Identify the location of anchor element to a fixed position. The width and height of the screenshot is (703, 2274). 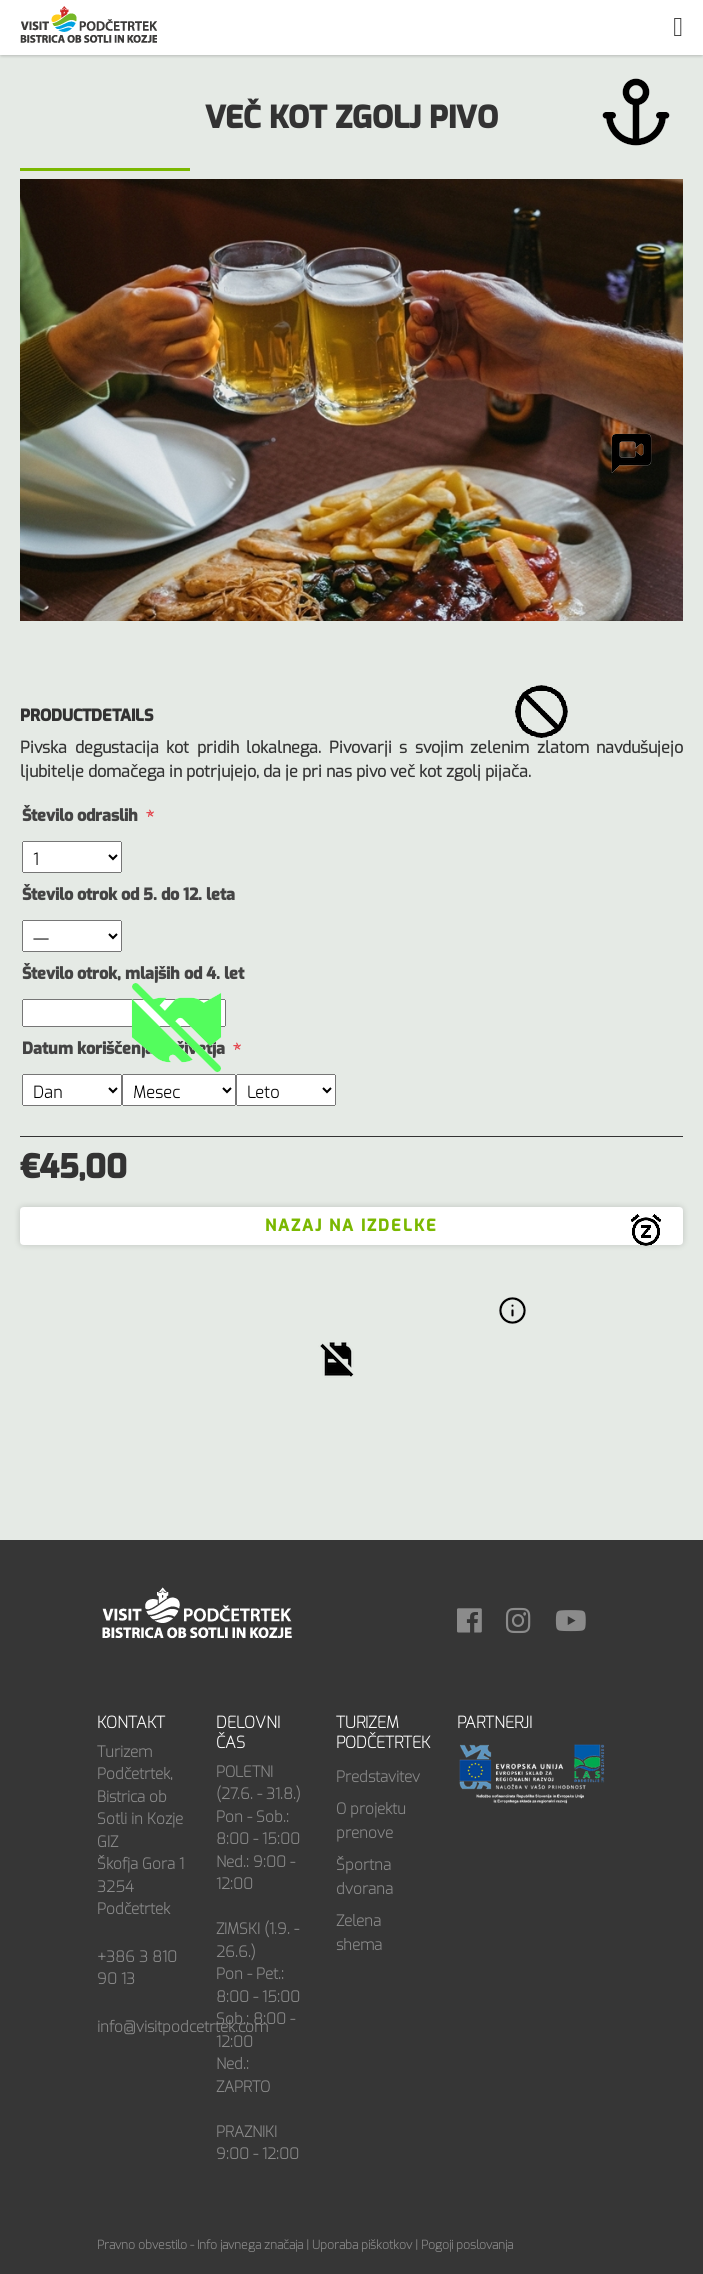
(636, 112).